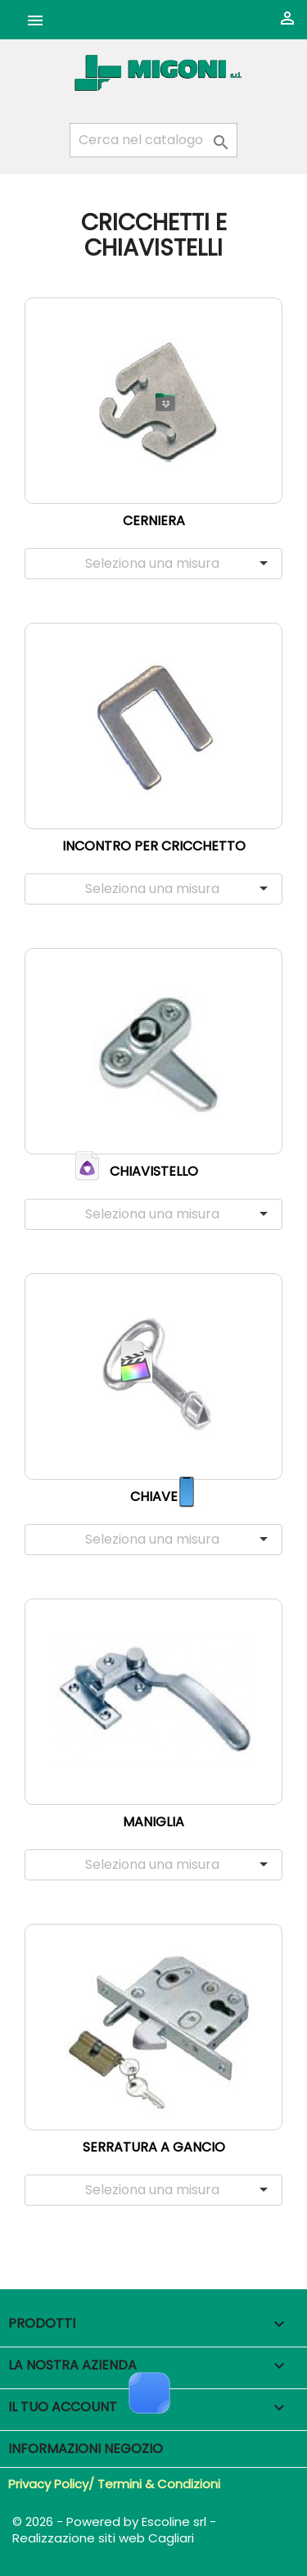 This screenshot has width=307, height=2576. What do you see at coordinates (149, 2393) in the screenshot?
I see `configure hot corners behavior` at bounding box center [149, 2393].